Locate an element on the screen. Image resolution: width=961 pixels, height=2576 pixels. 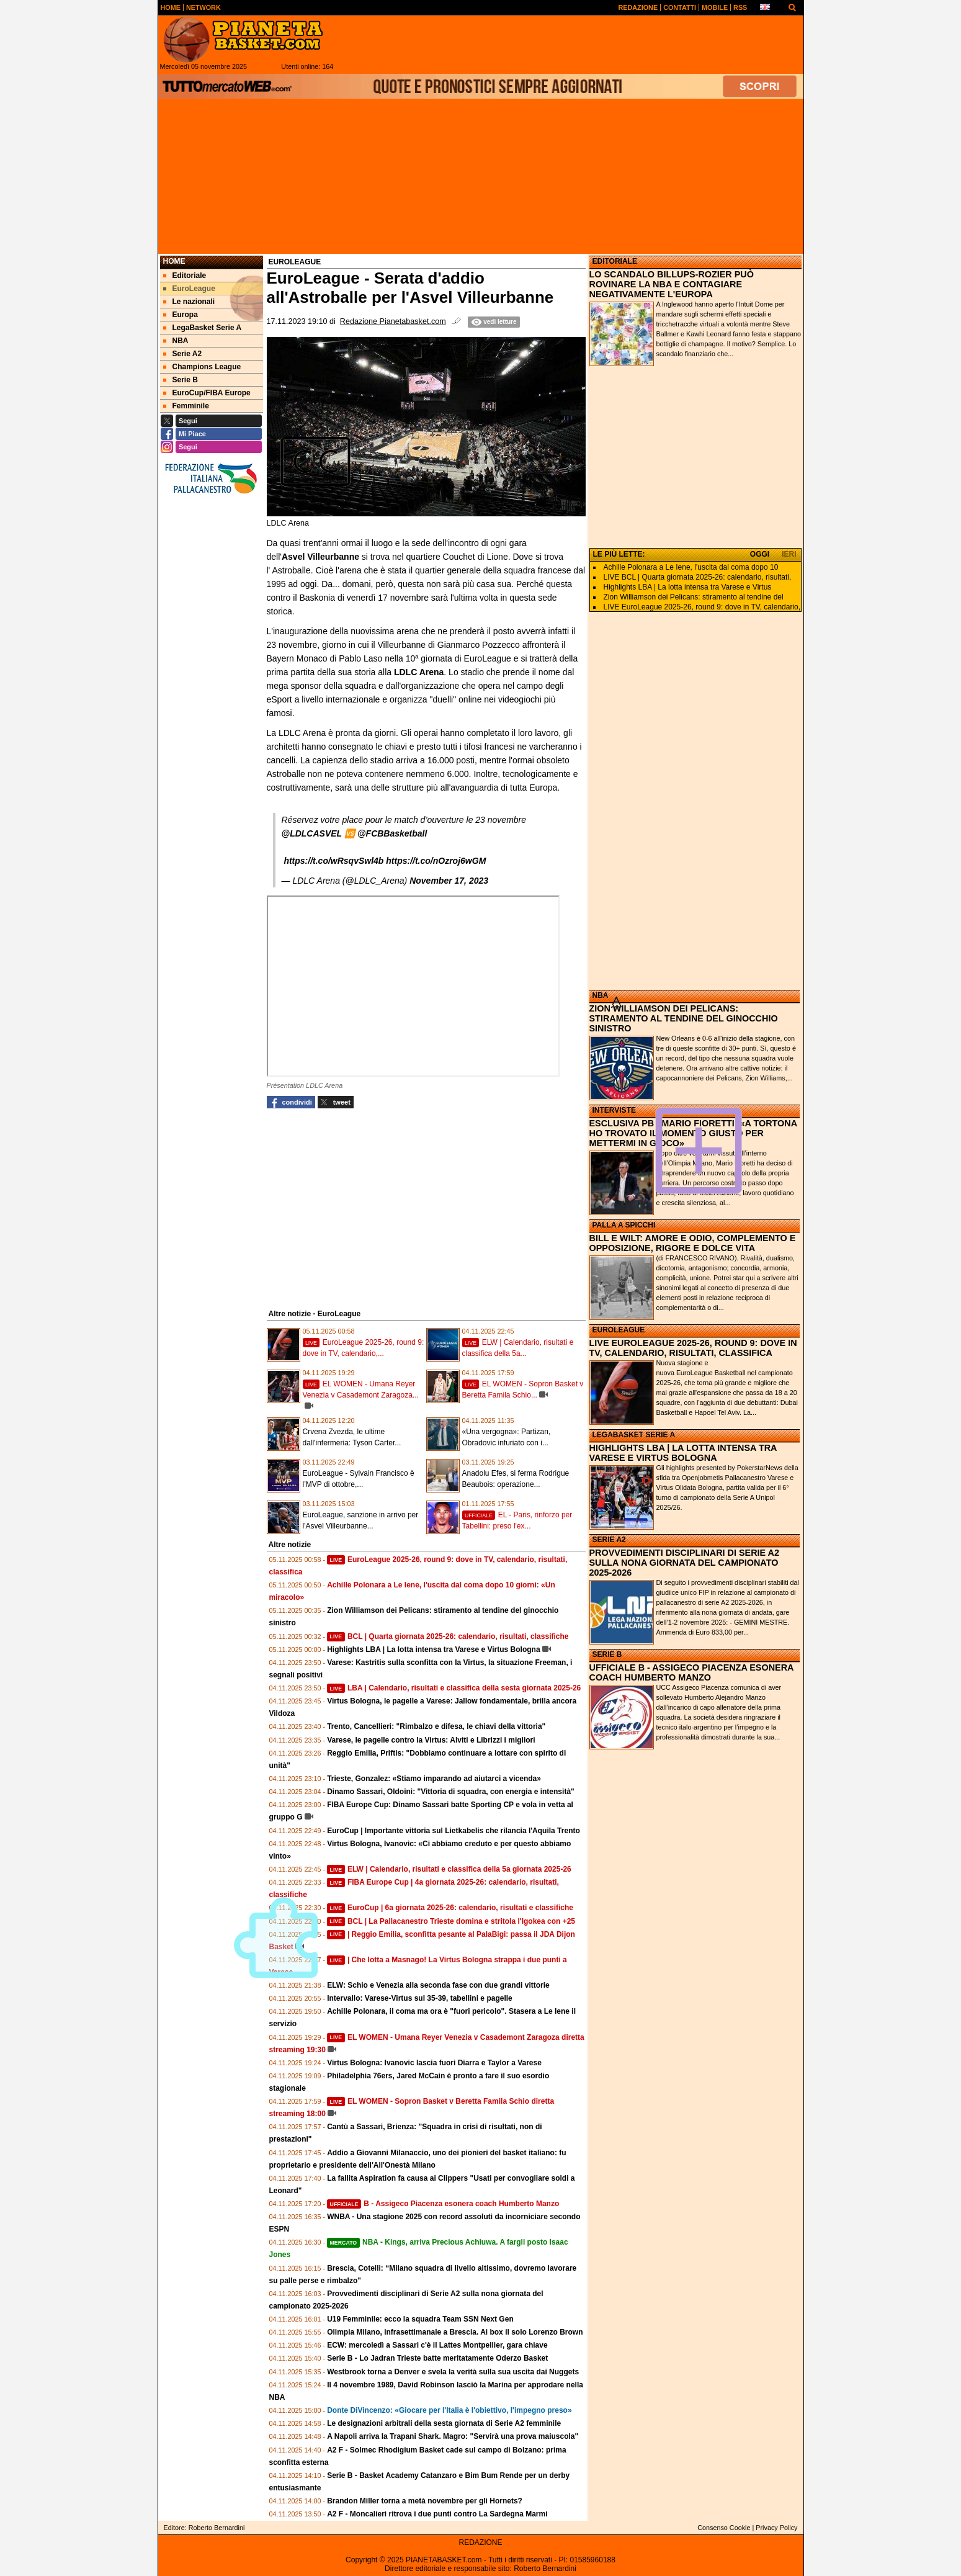
enable closed captions for video content is located at coordinates (315, 461).